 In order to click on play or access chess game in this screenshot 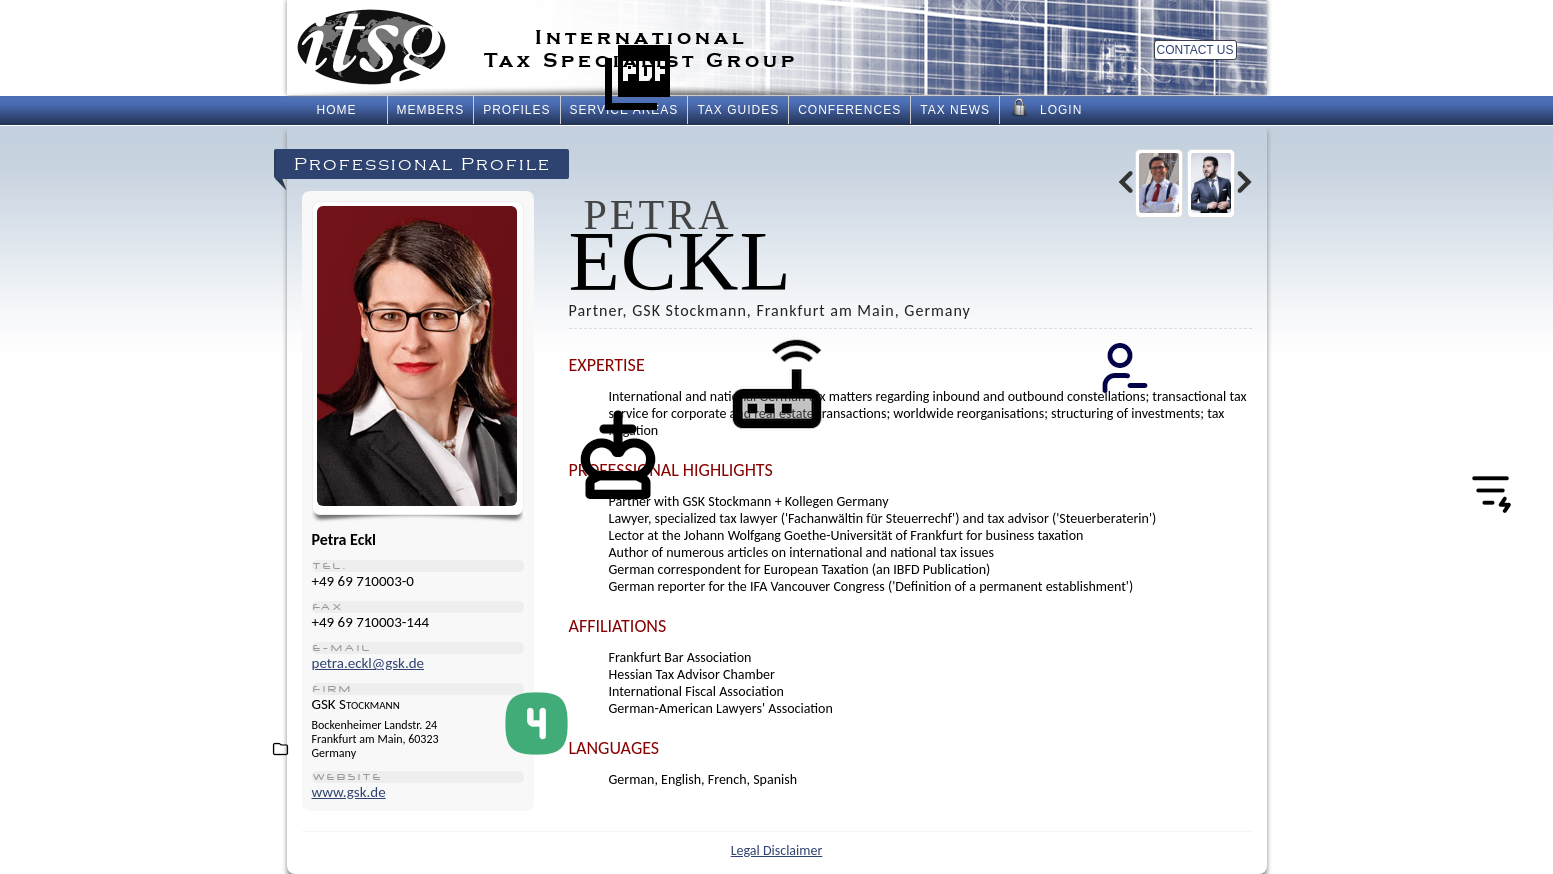, I will do `click(618, 457)`.